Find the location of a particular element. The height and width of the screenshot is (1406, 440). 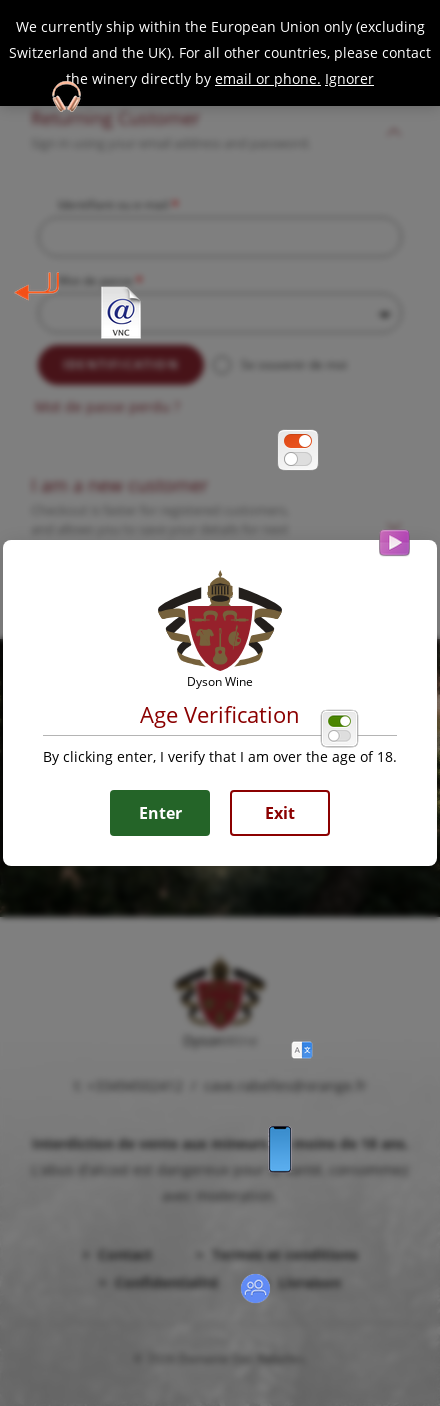

open a VNC remote connection shortcut is located at coordinates (121, 314).